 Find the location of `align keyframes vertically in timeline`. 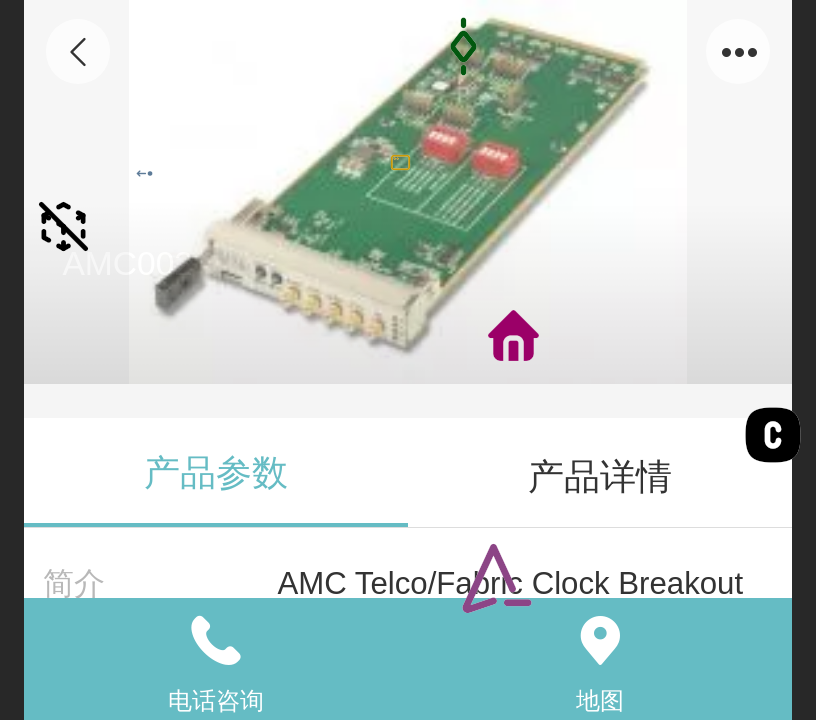

align keyframes vertically in timeline is located at coordinates (463, 46).